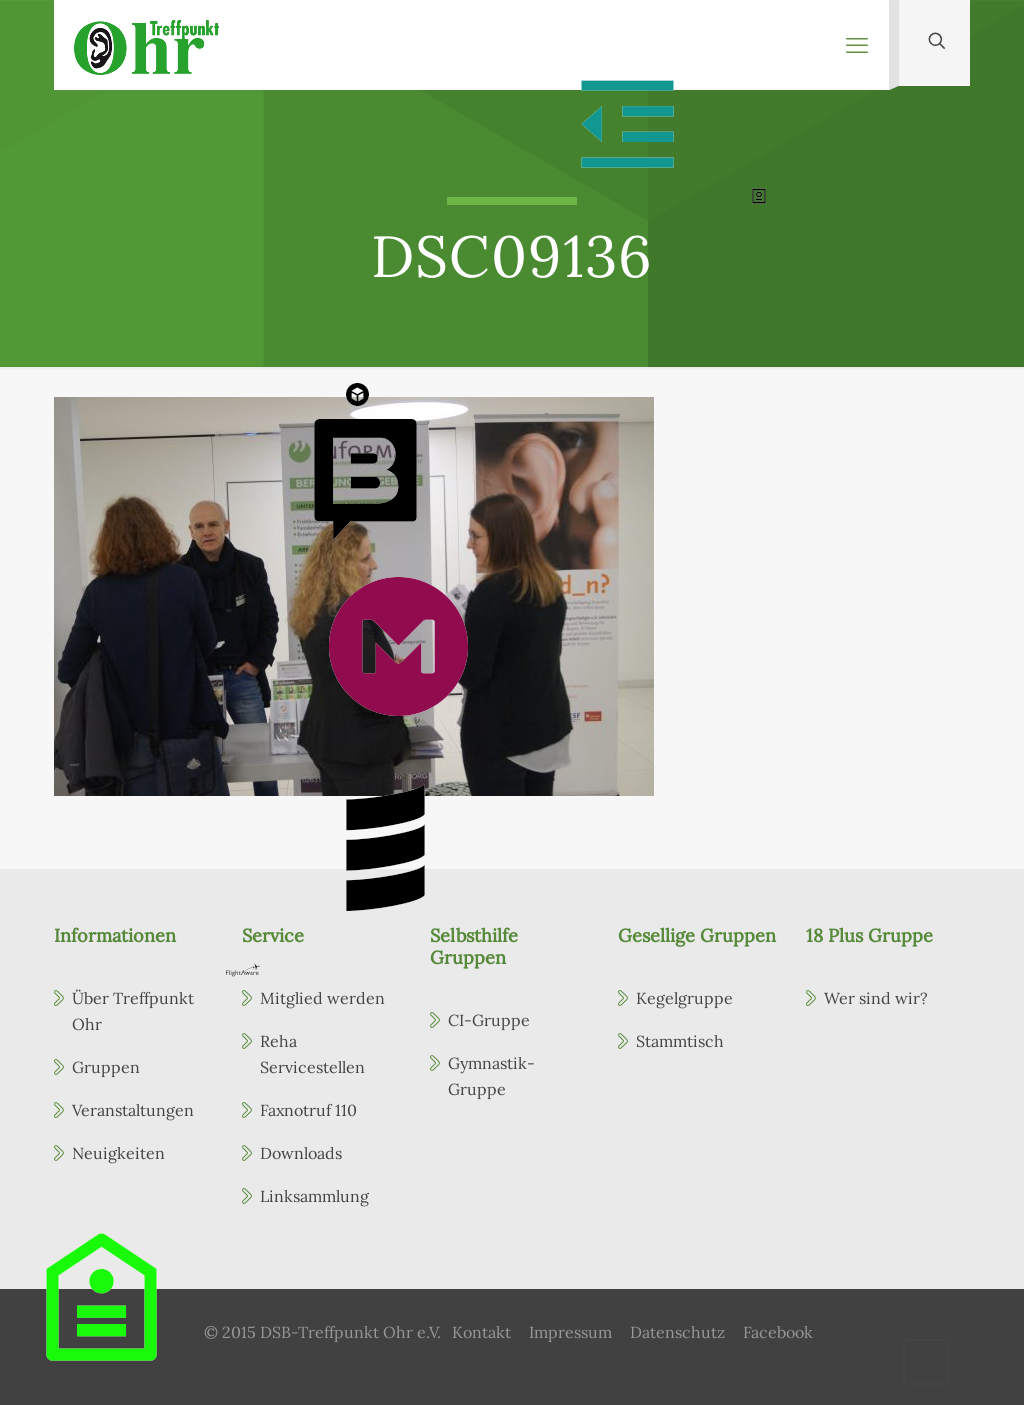 The width and height of the screenshot is (1024, 1405). Describe the element at coordinates (365, 479) in the screenshot. I see `open storyblok content management system` at that location.